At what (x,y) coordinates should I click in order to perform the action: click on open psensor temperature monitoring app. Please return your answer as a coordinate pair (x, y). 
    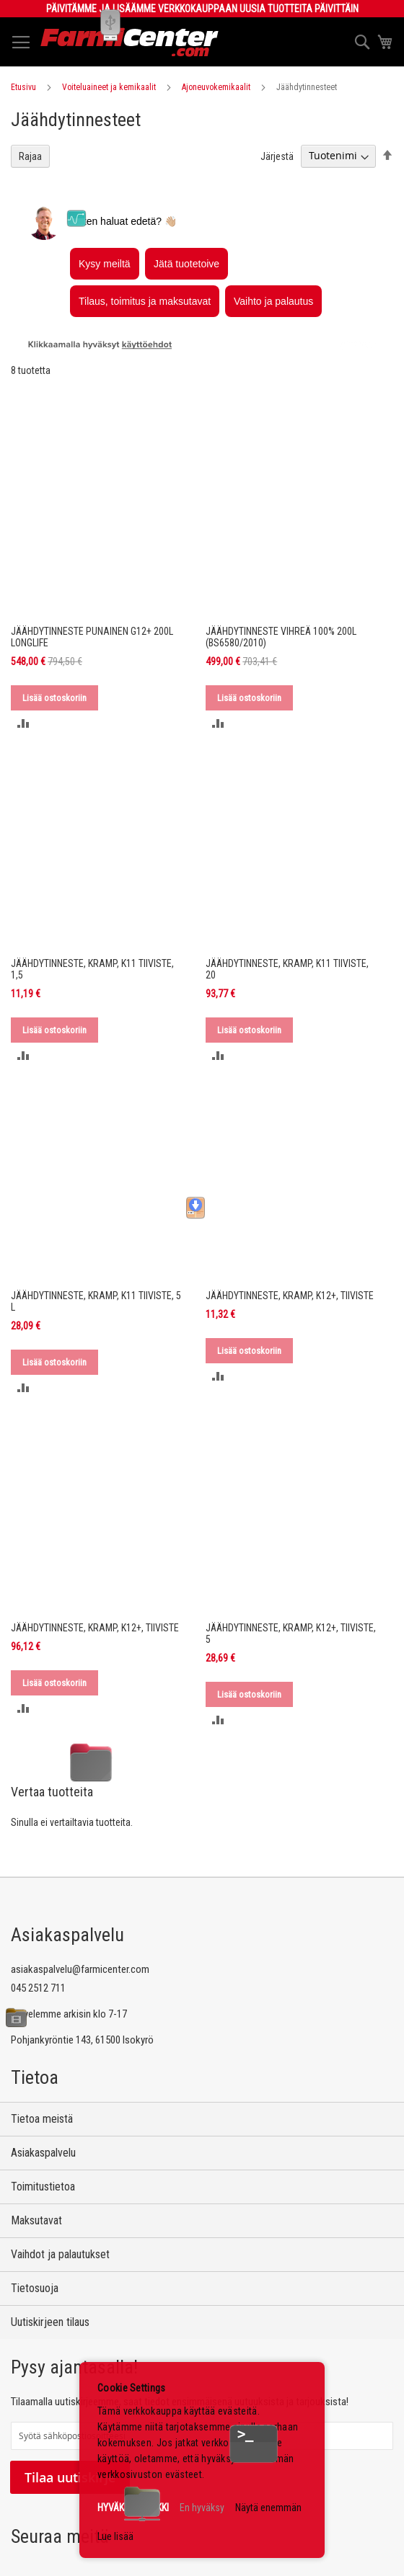
    Looking at the image, I should click on (76, 218).